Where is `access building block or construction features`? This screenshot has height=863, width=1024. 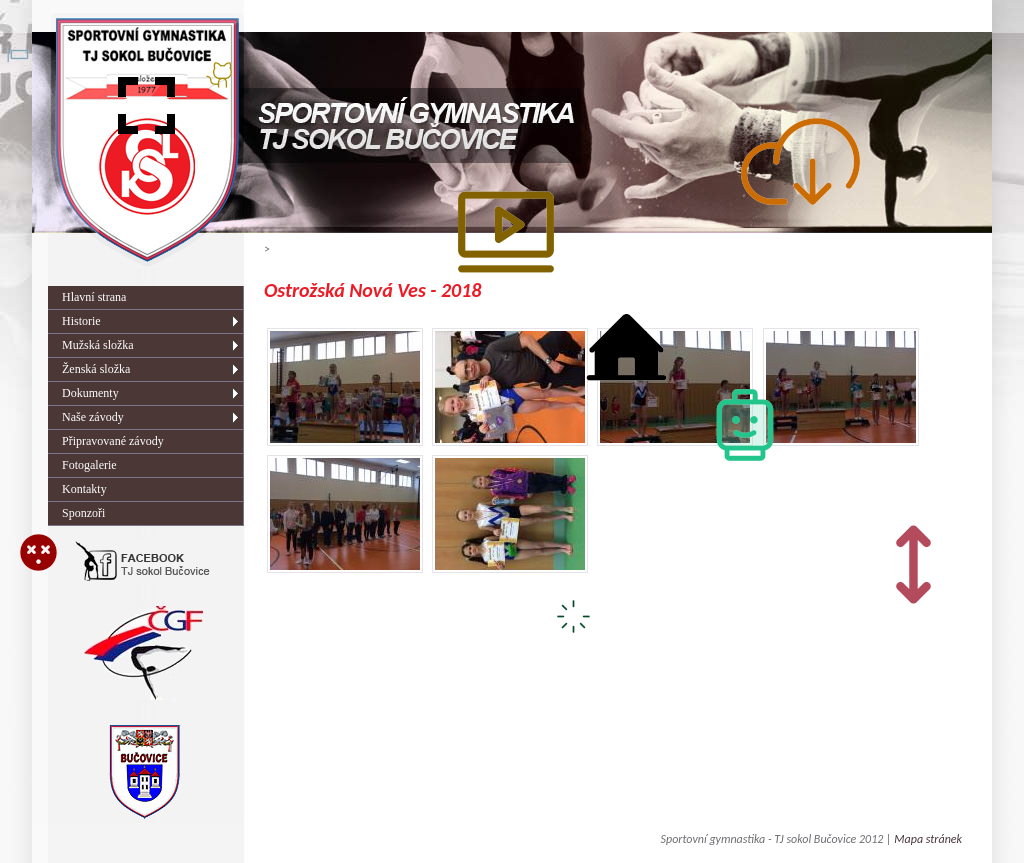
access building block or construction features is located at coordinates (745, 425).